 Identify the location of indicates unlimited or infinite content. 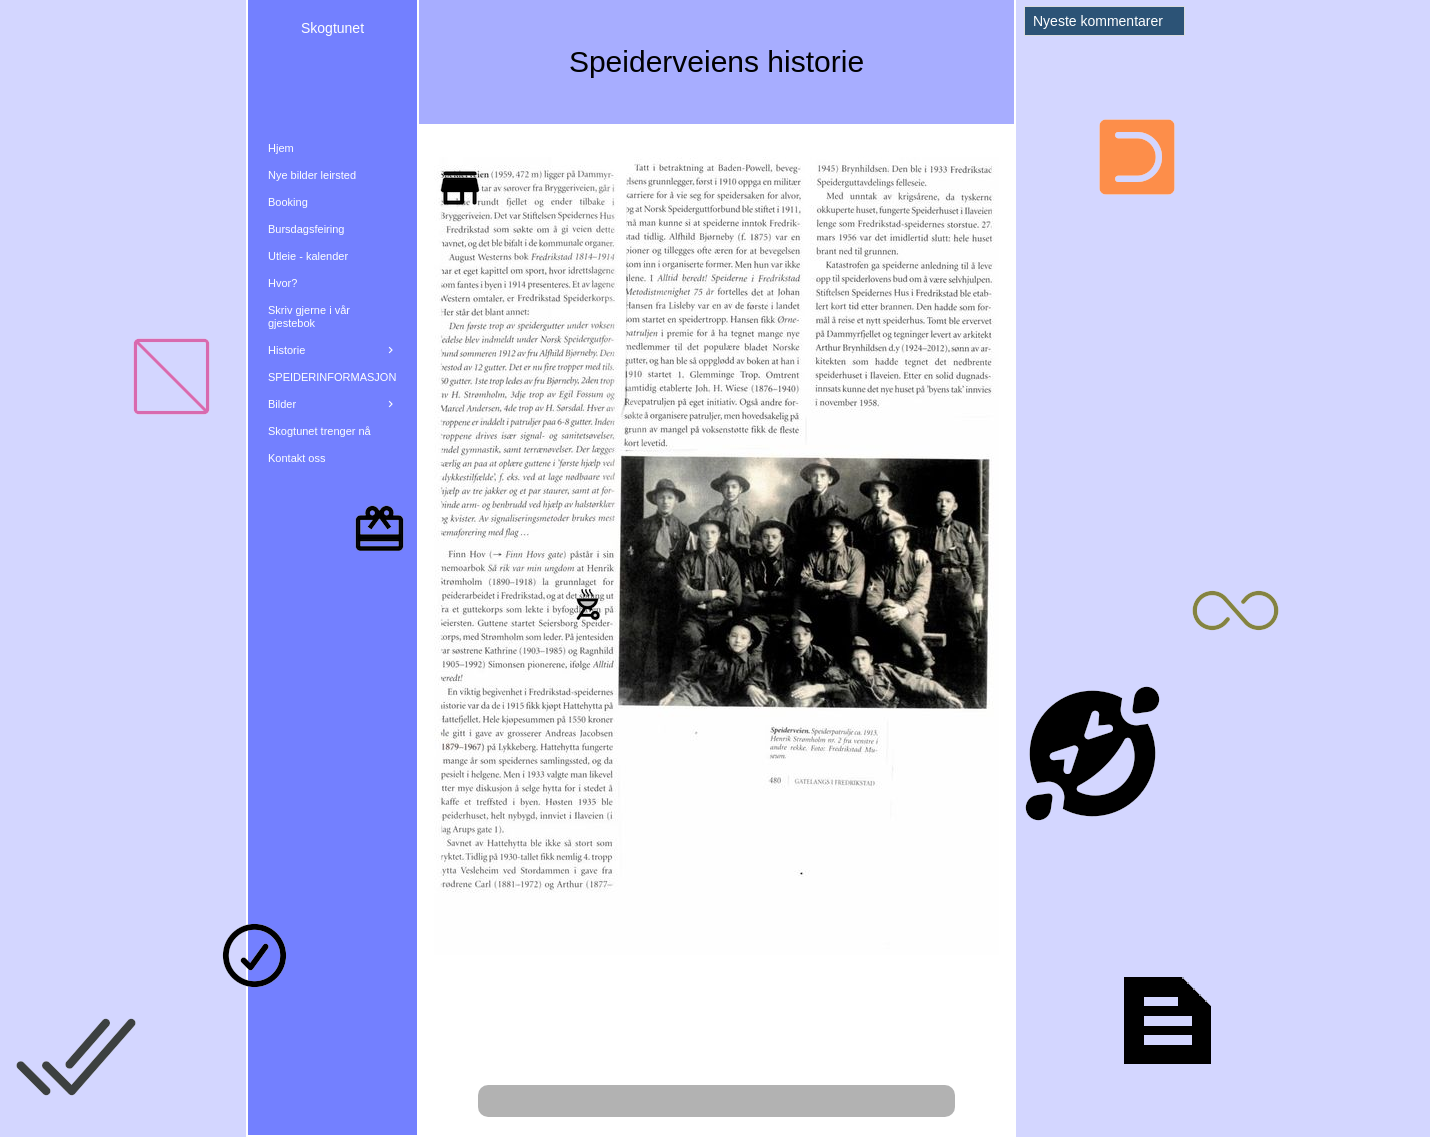
(1235, 610).